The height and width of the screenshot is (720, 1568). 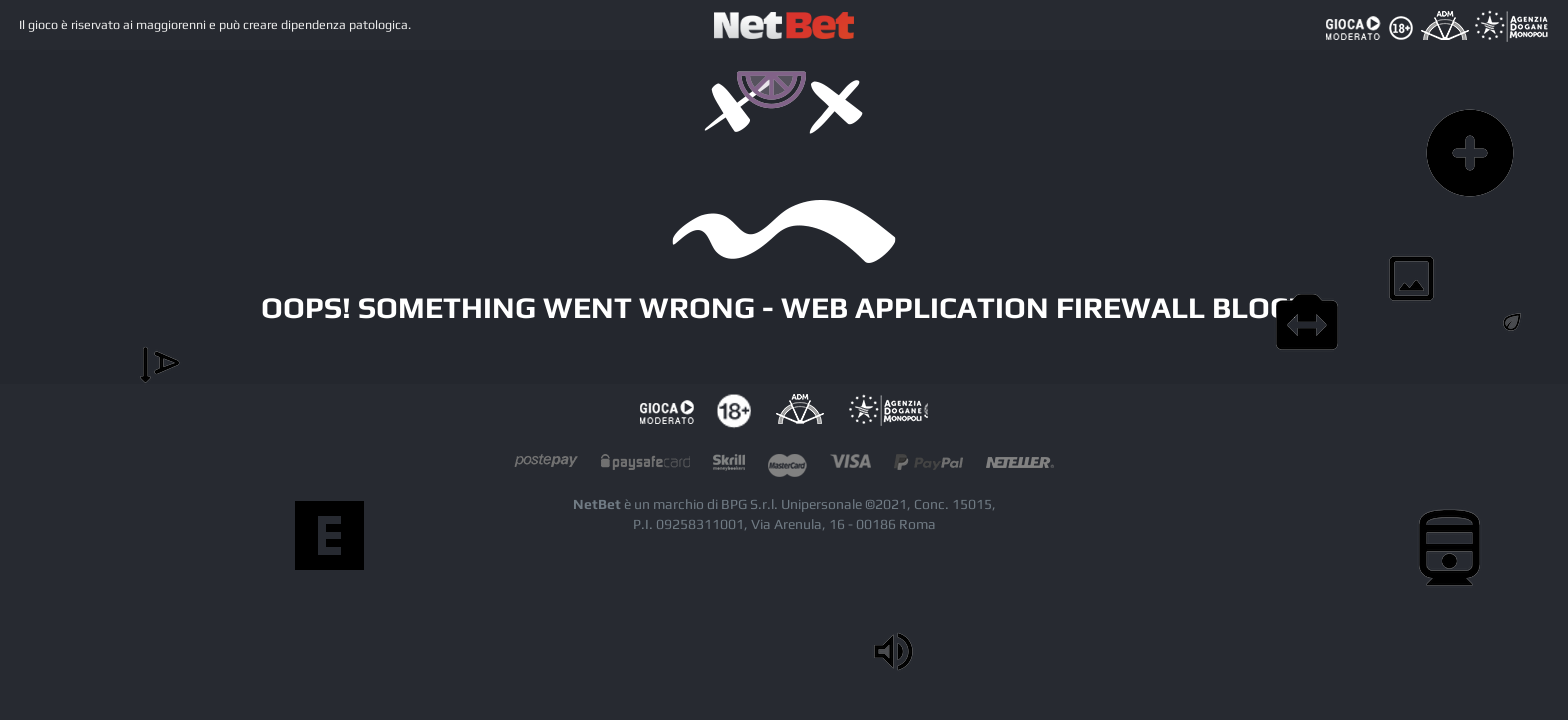 What do you see at coordinates (1512, 322) in the screenshot?
I see `indicates eco-friendly or sustainable option` at bounding box center [1512, 322].